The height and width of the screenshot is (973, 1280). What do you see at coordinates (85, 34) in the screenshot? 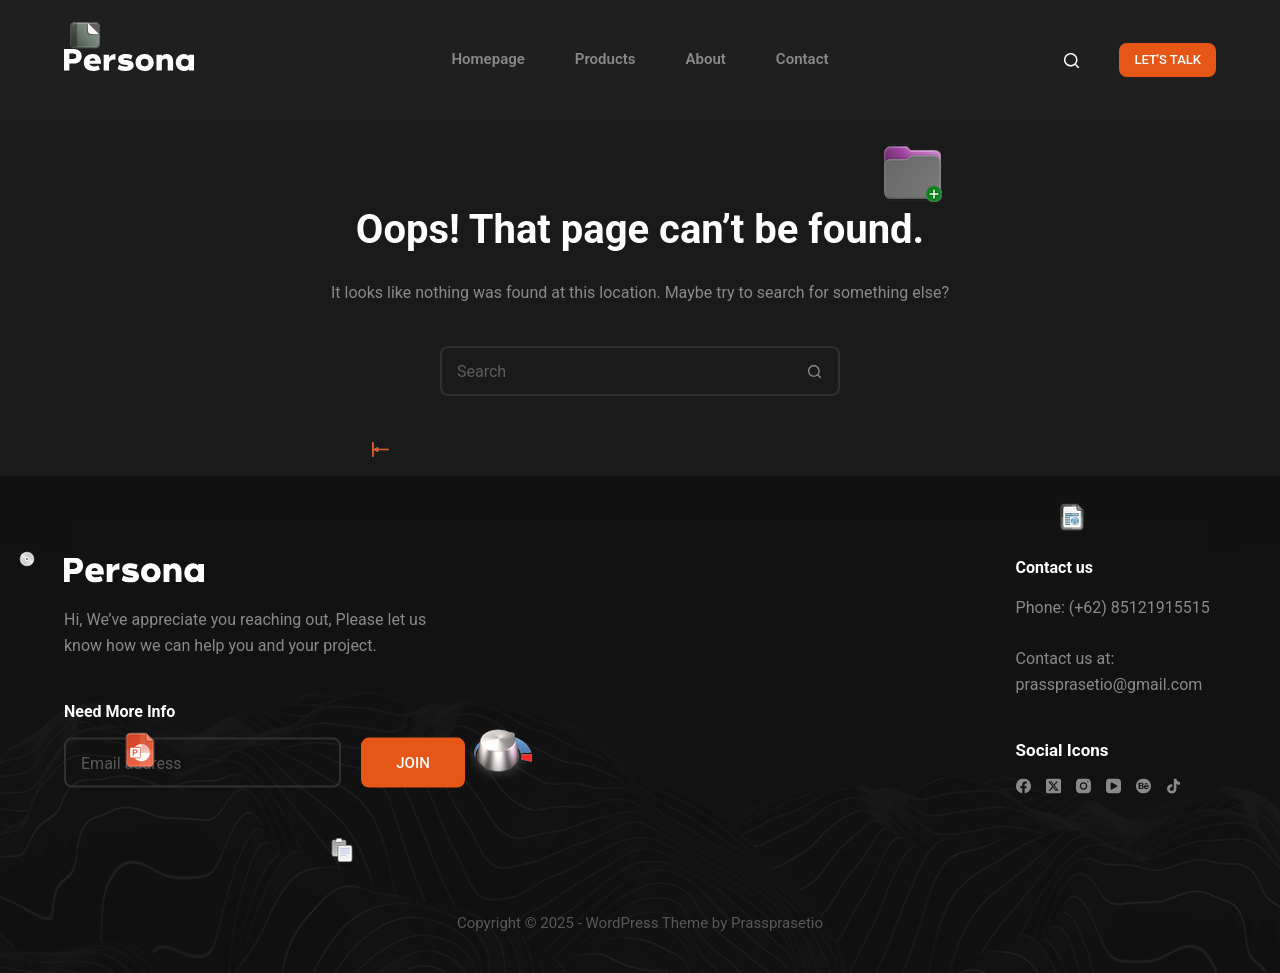
I see `change desktop wallpaper settings` at bounding box center [85, 34].